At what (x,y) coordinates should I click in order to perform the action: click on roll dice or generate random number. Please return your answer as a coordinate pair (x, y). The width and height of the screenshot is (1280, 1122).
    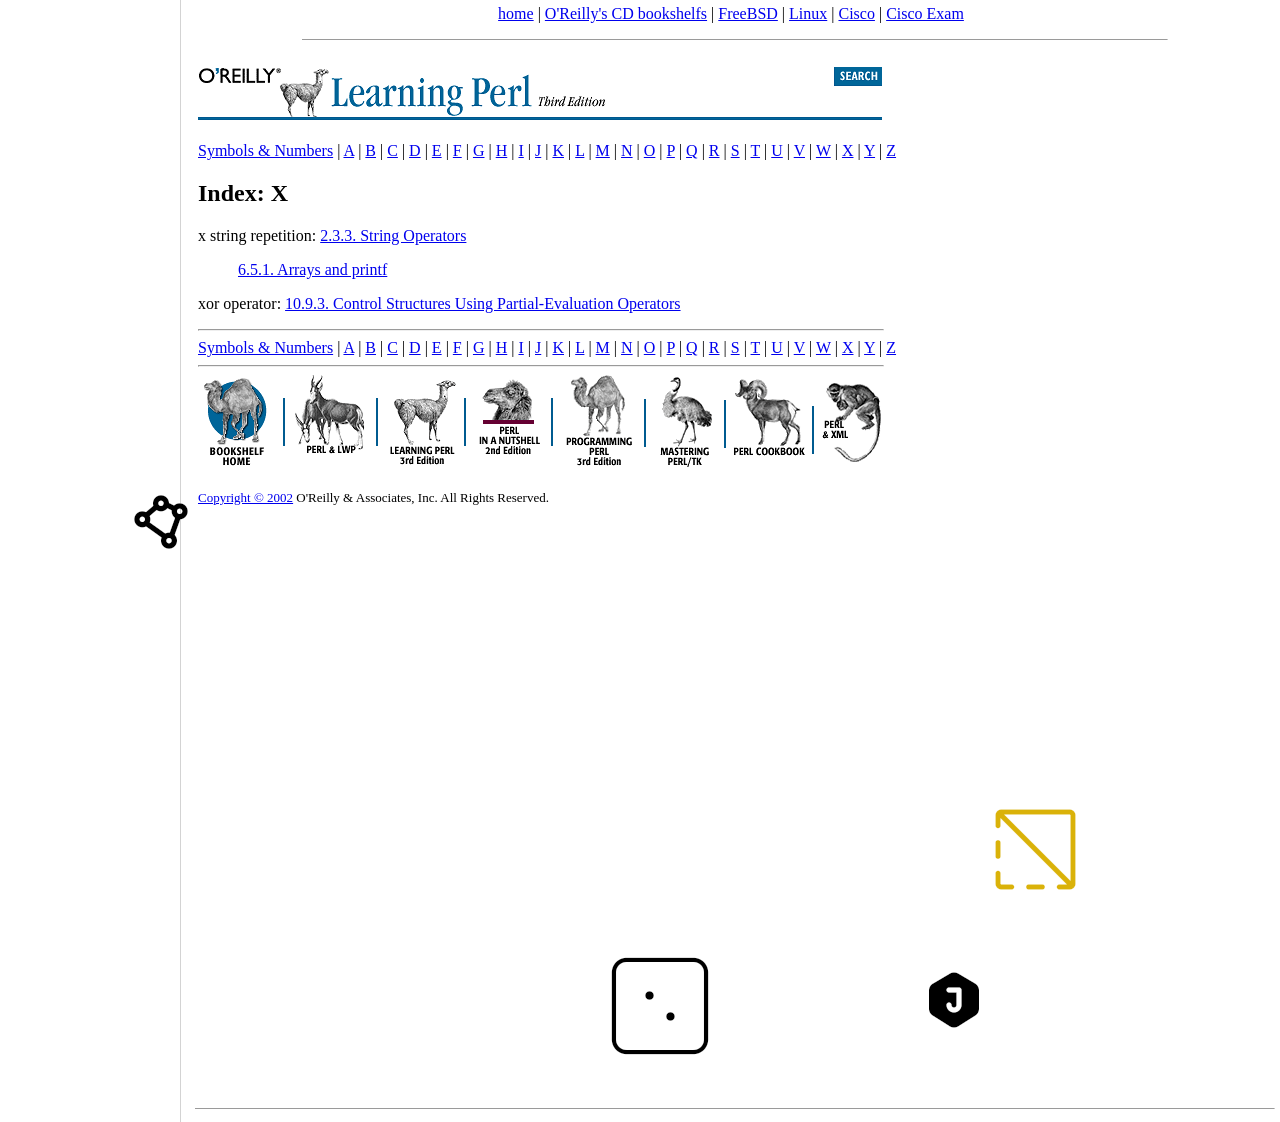
    Looking at the image, I should click on (660, 1006).